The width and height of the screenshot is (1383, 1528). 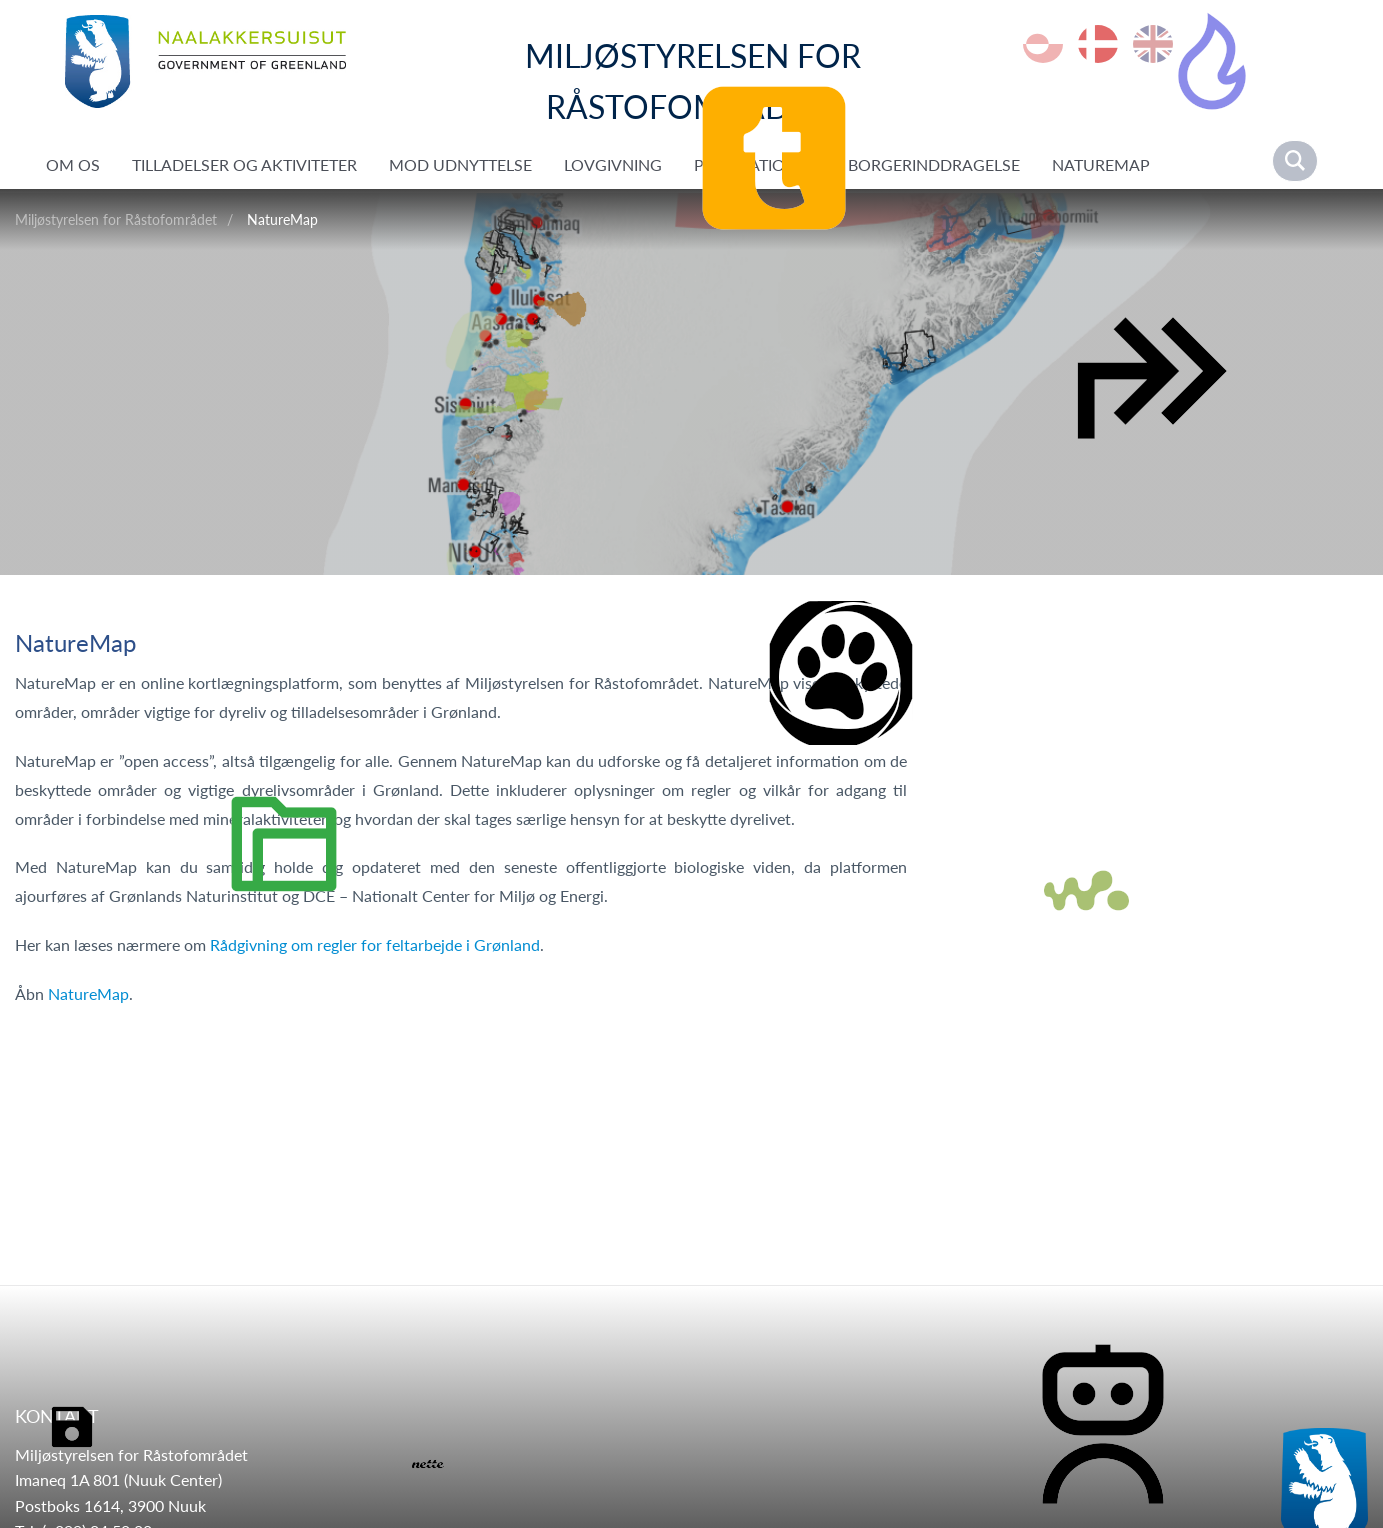 I want to click on forward message or content, so click(x=1145, y=379).